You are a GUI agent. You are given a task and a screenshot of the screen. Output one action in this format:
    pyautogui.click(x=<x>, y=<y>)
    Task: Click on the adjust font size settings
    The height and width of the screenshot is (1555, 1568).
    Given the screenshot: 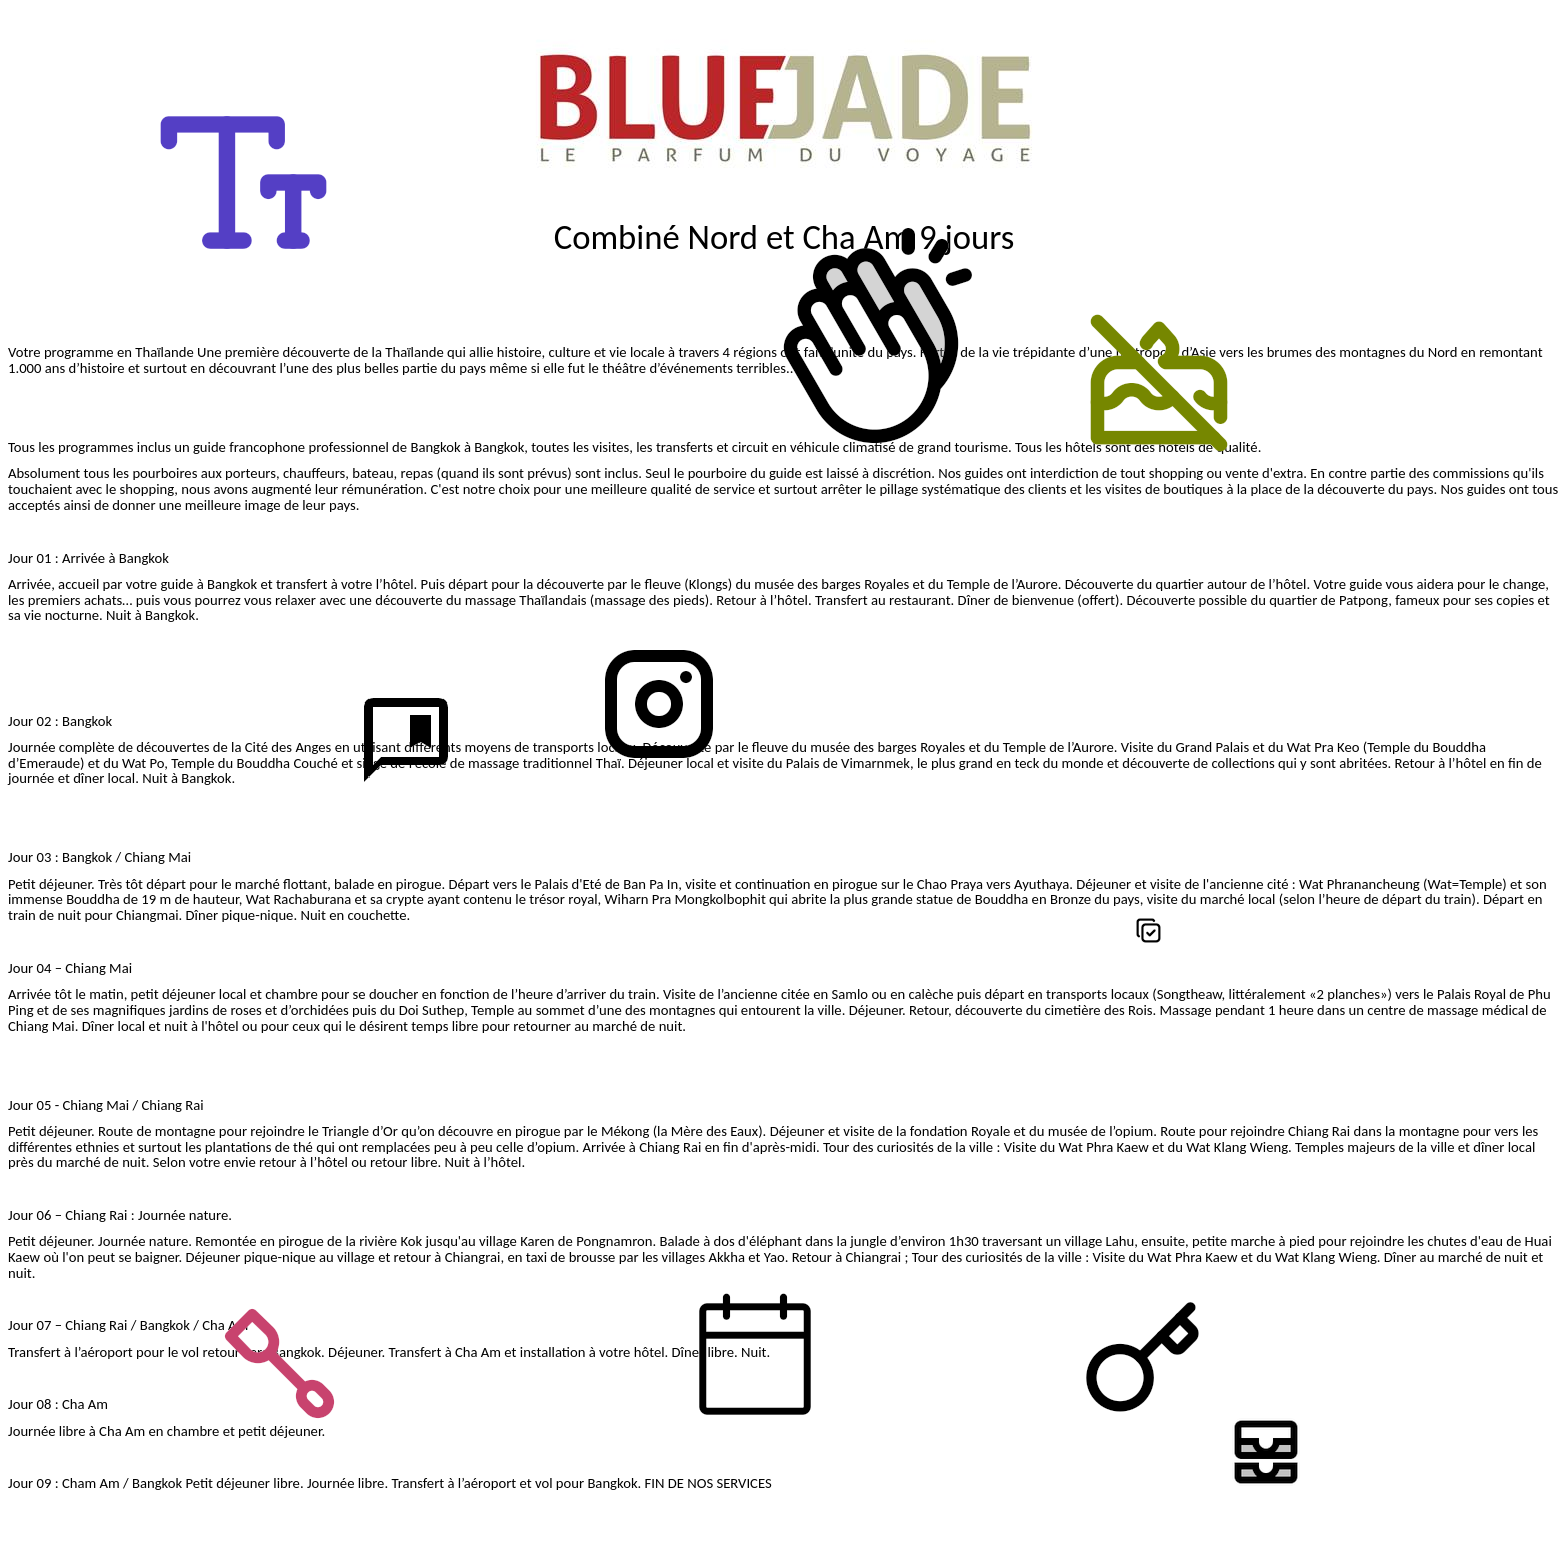 What is the action you would take?
    pyautogui.click(x=243, y=182)
    